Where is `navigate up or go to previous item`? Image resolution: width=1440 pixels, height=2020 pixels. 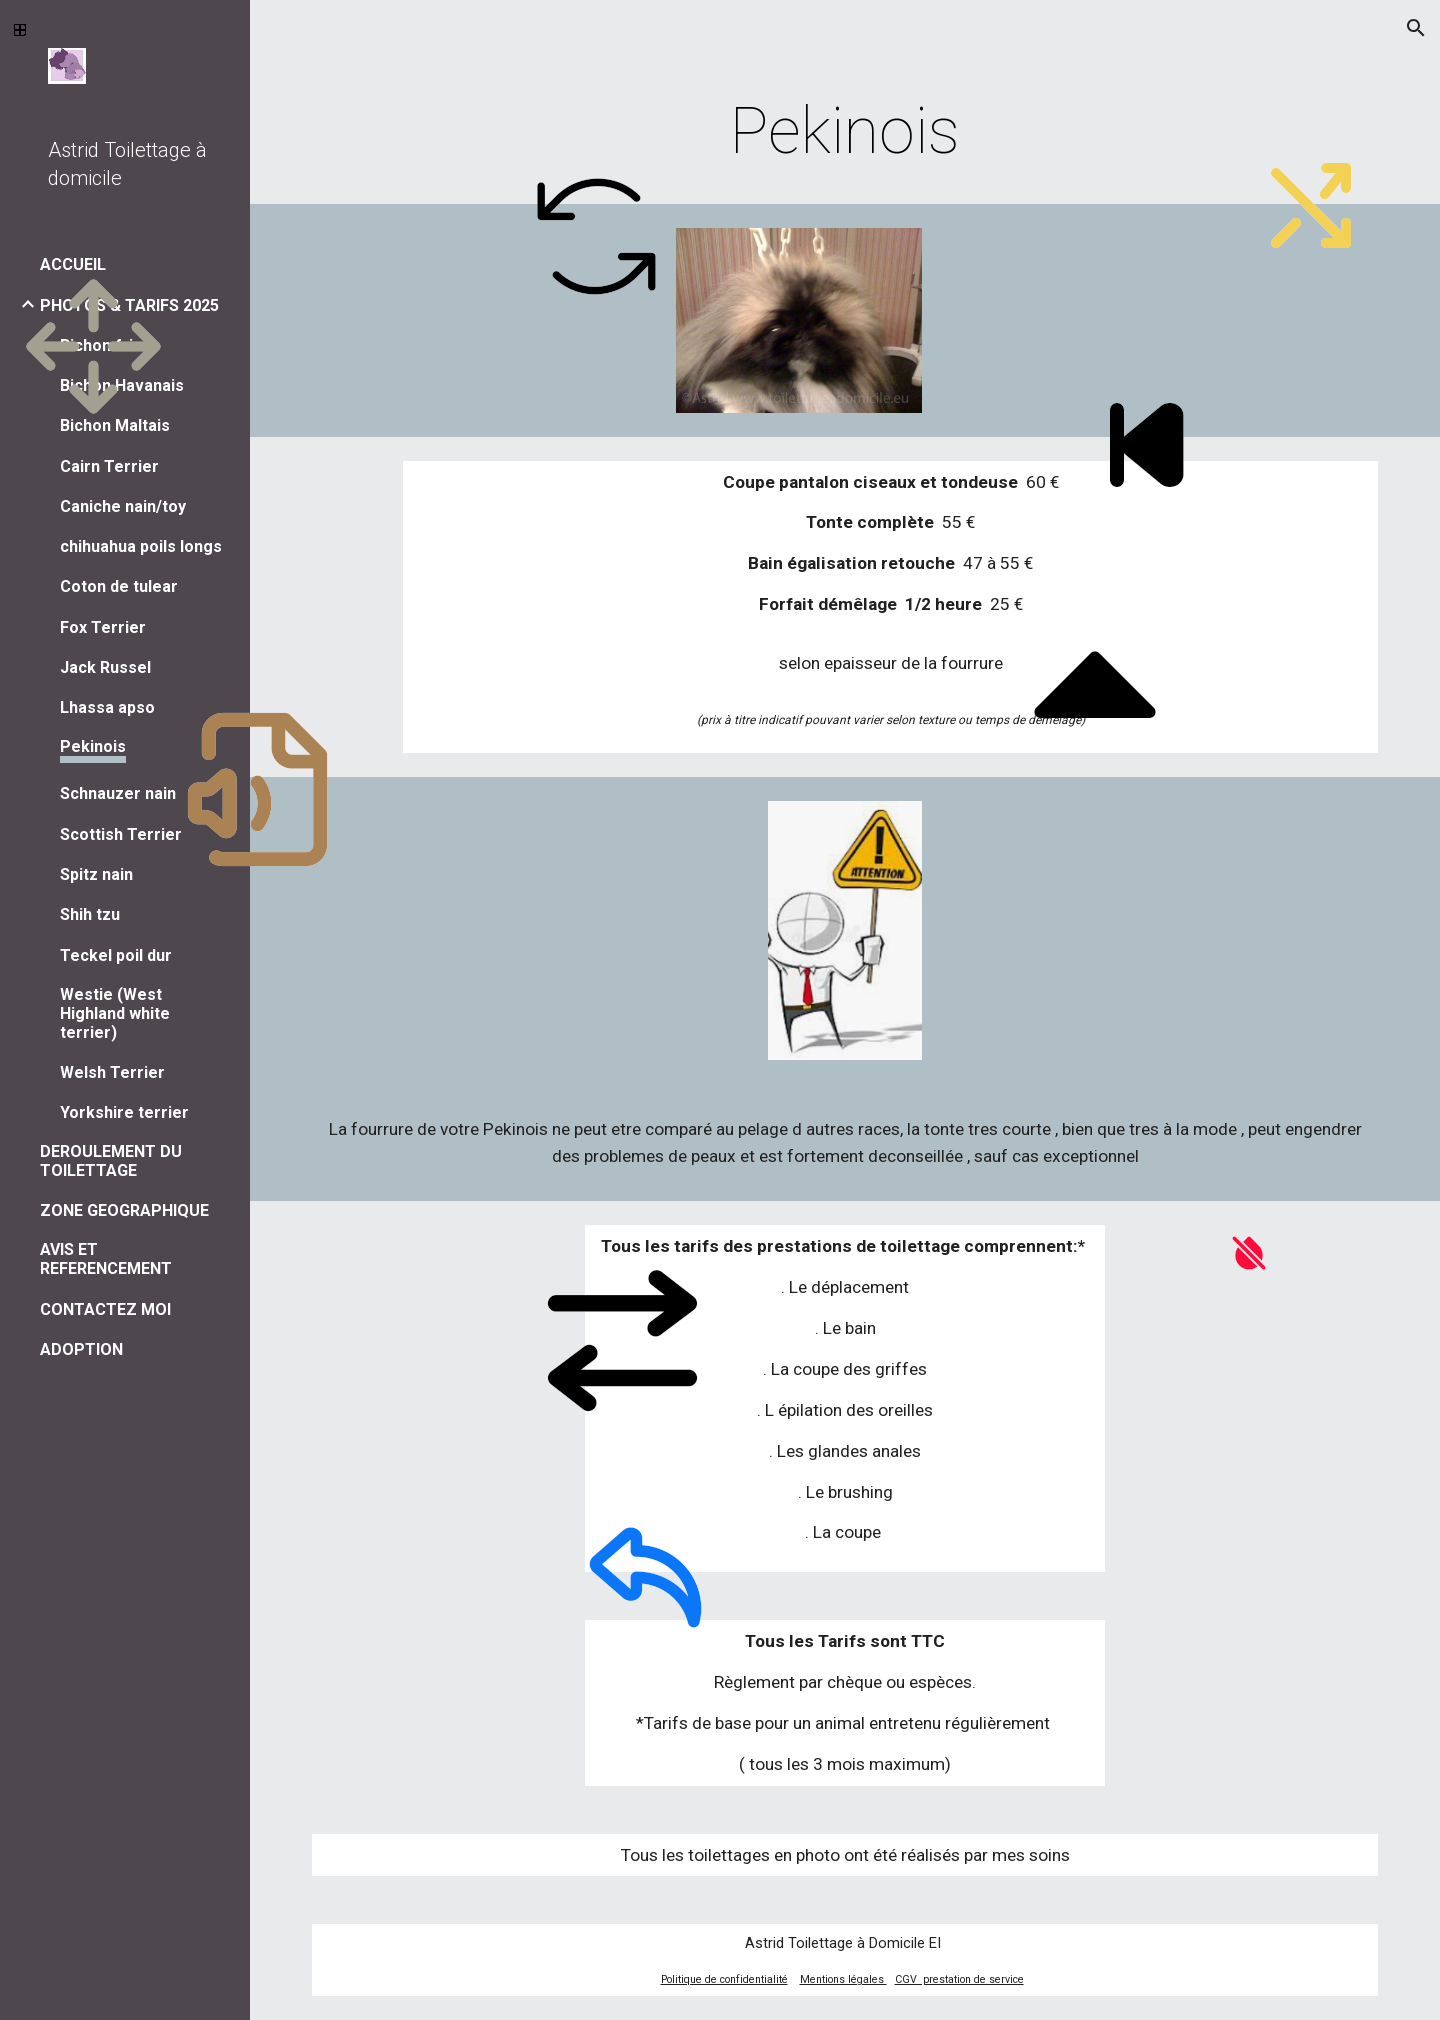
navigate up or go to previous item is located at coordinates (1095, 718).